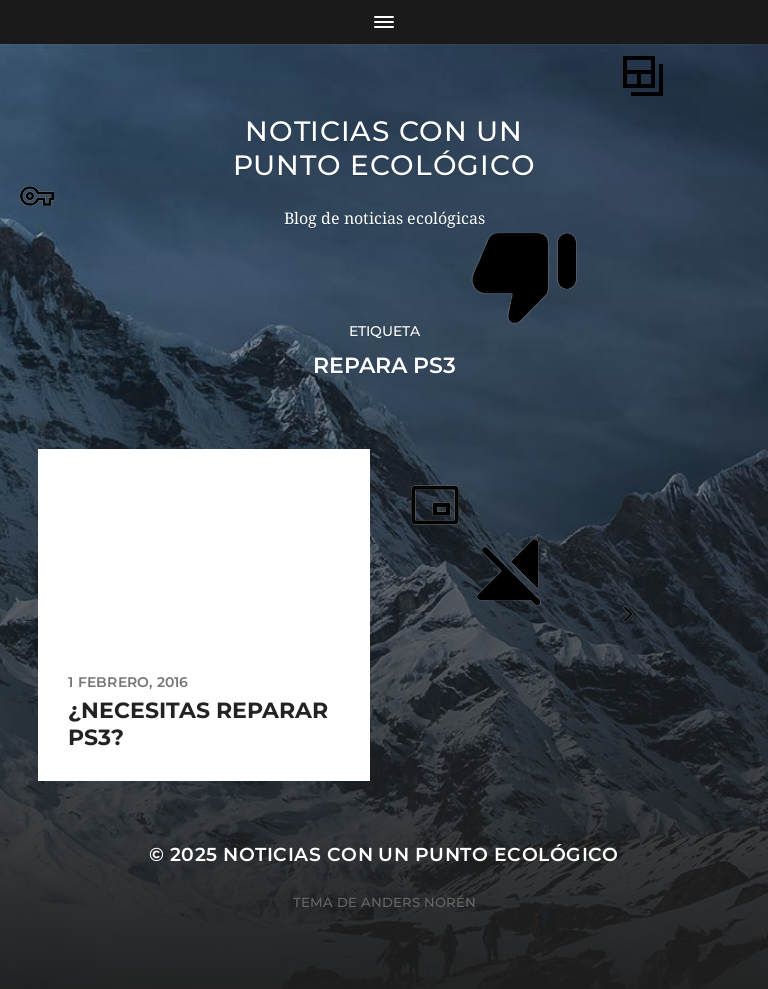  I want to click on access vpn or secure connection settings, so click(37, 196).